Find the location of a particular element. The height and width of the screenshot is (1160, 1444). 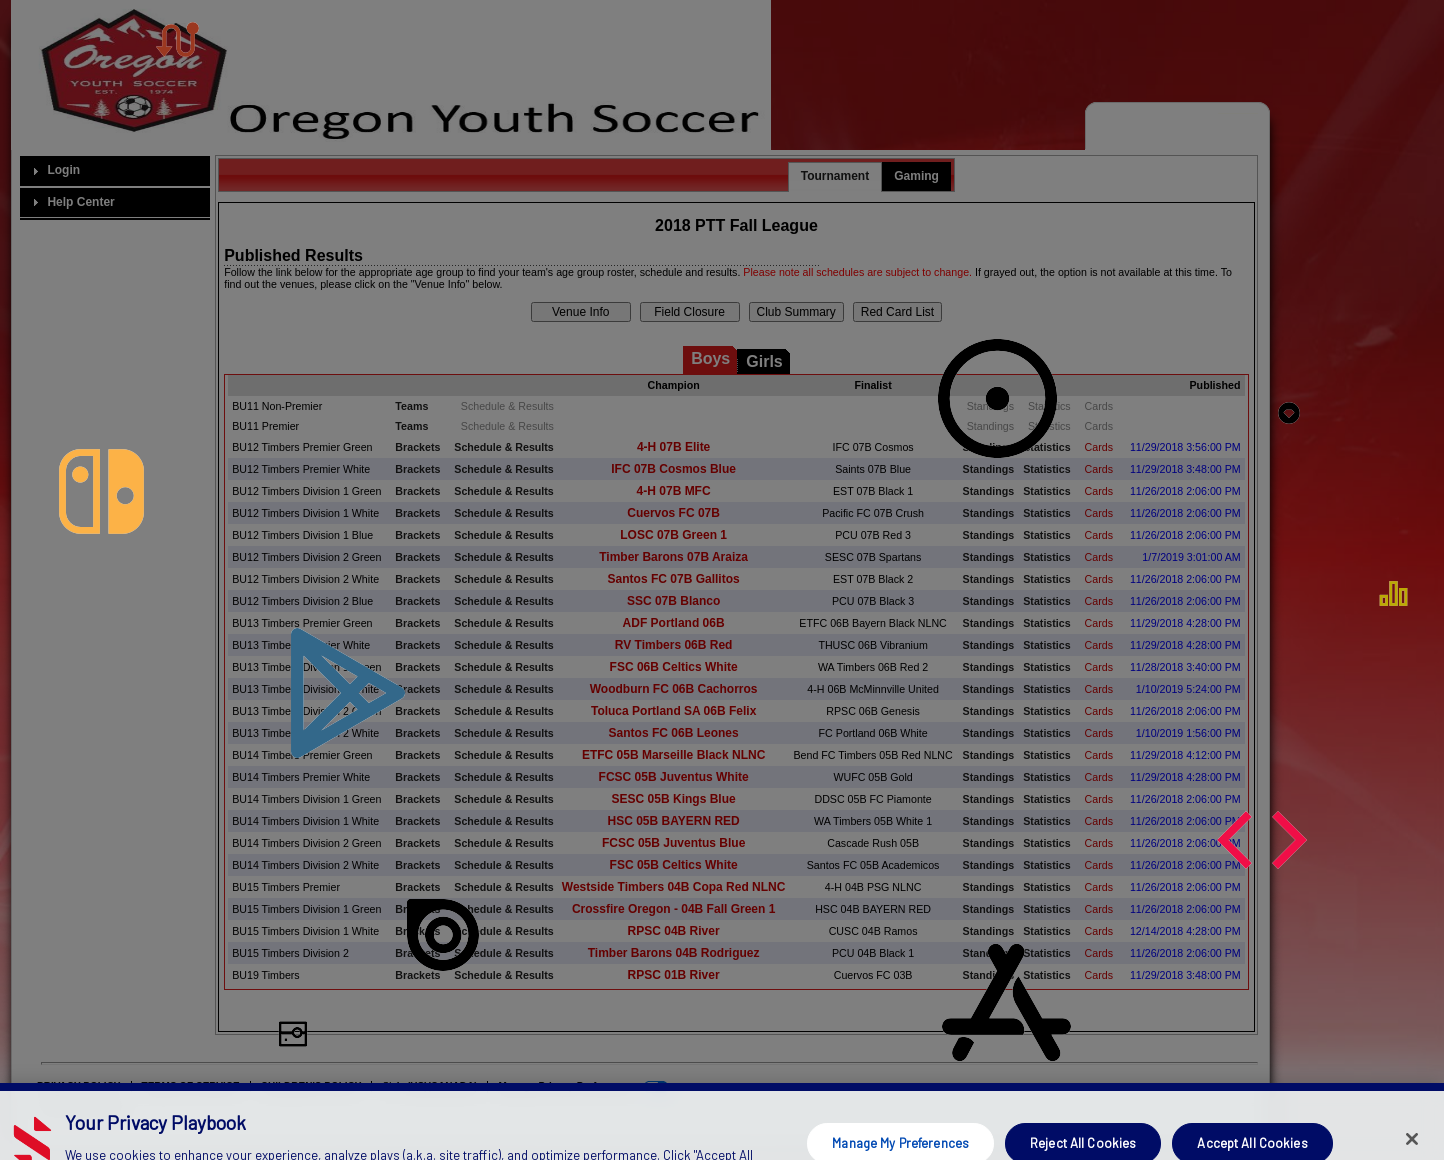

view analytics or statistics is located at coordinates (1393, 593).